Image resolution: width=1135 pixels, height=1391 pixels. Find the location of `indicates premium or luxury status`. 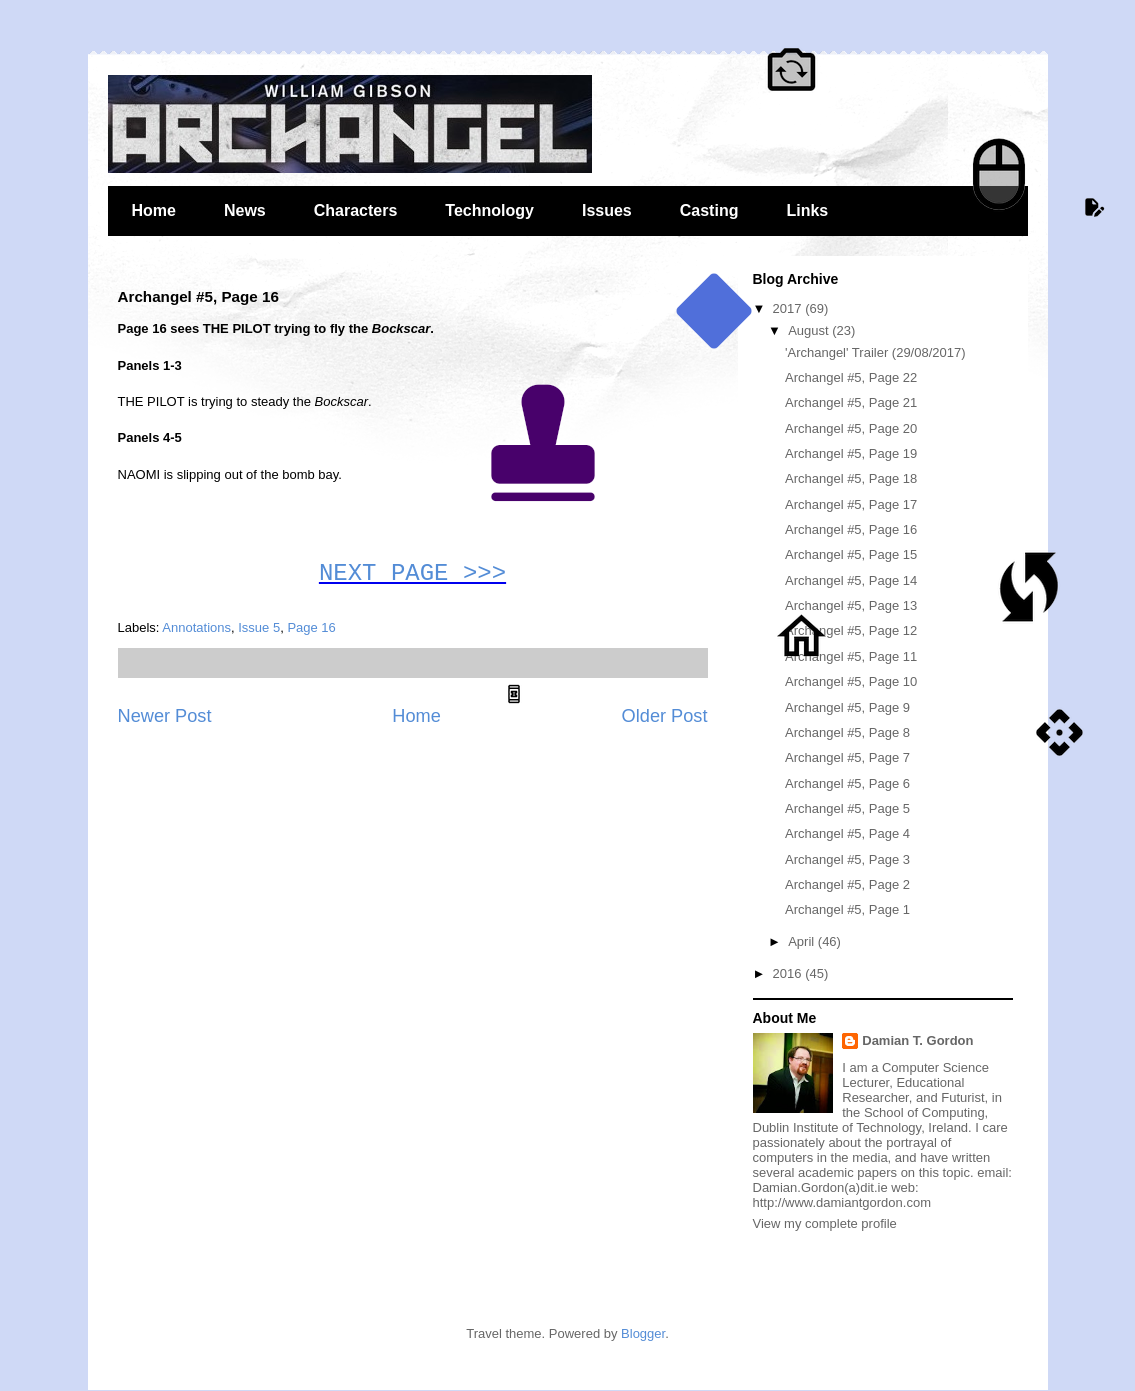

indicates premium or luxury status is located at coordinates (714, 311).